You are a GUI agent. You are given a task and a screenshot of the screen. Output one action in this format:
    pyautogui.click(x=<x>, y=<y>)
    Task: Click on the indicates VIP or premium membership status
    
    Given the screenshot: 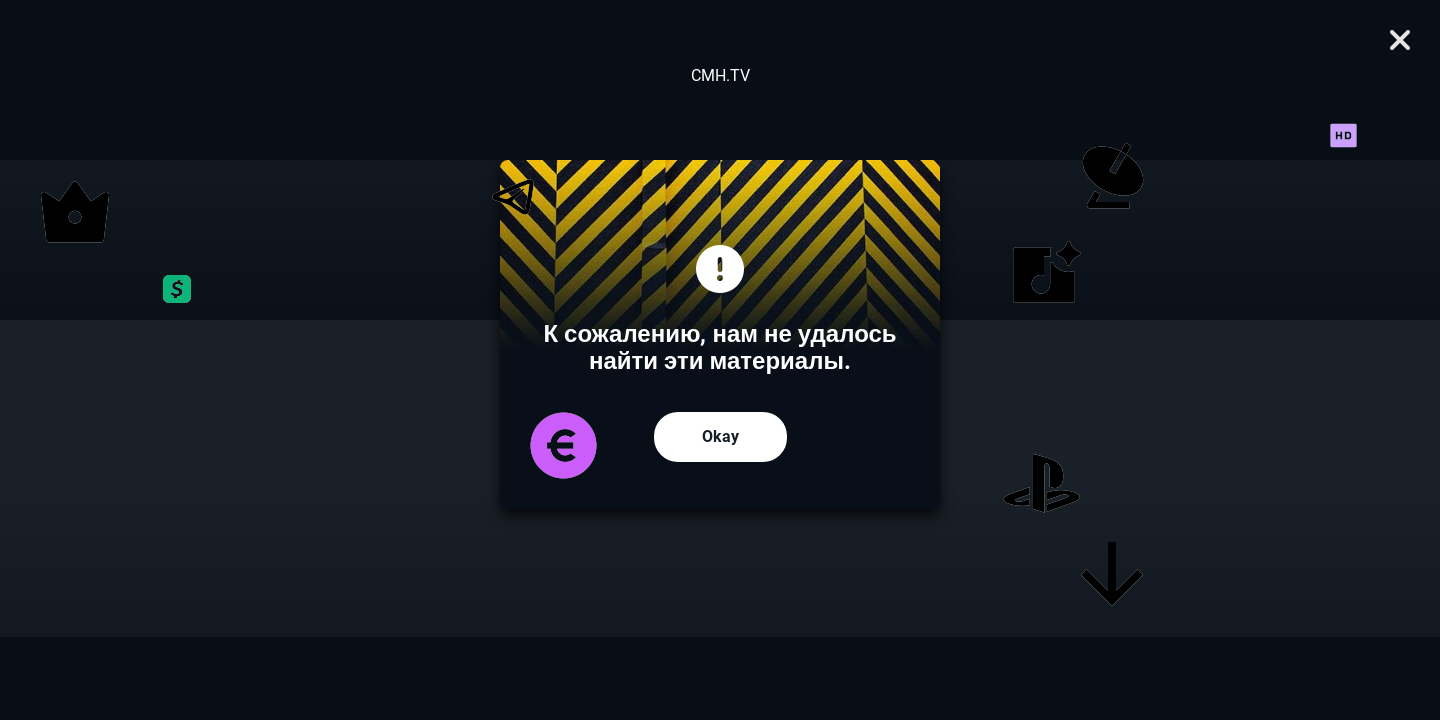 What is the action you would take?
    pyautogui.click(x=75, y=214)
    